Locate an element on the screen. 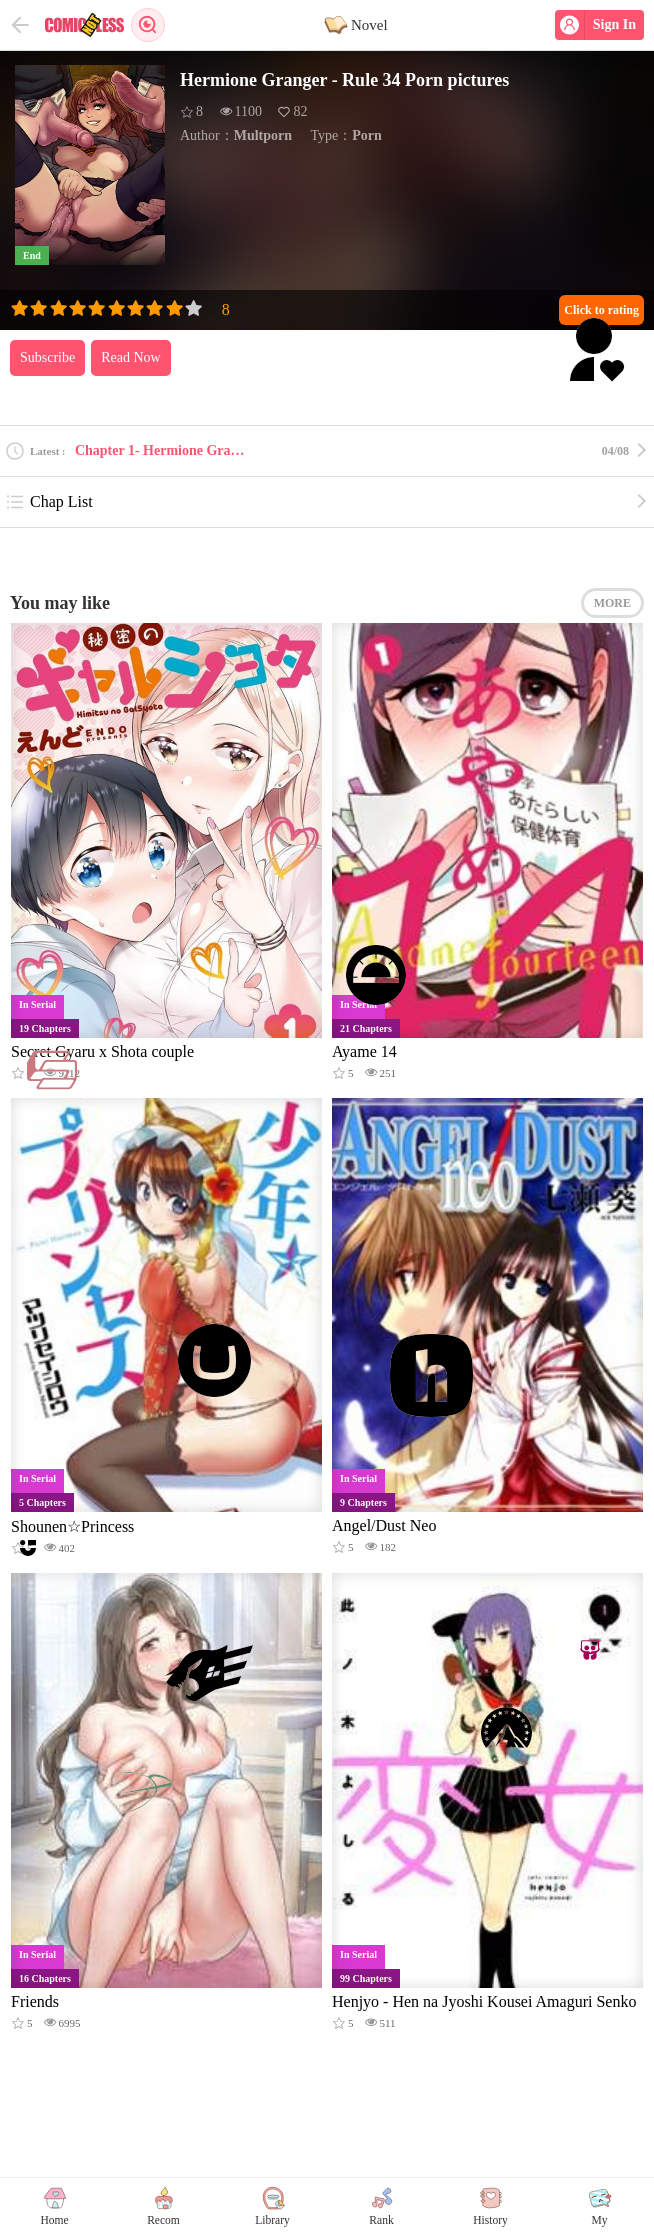 The width and height of the screenshot is (654, 2238). open the NiceHash cryptocurrency mining app is located at coordinates (28, 1548).